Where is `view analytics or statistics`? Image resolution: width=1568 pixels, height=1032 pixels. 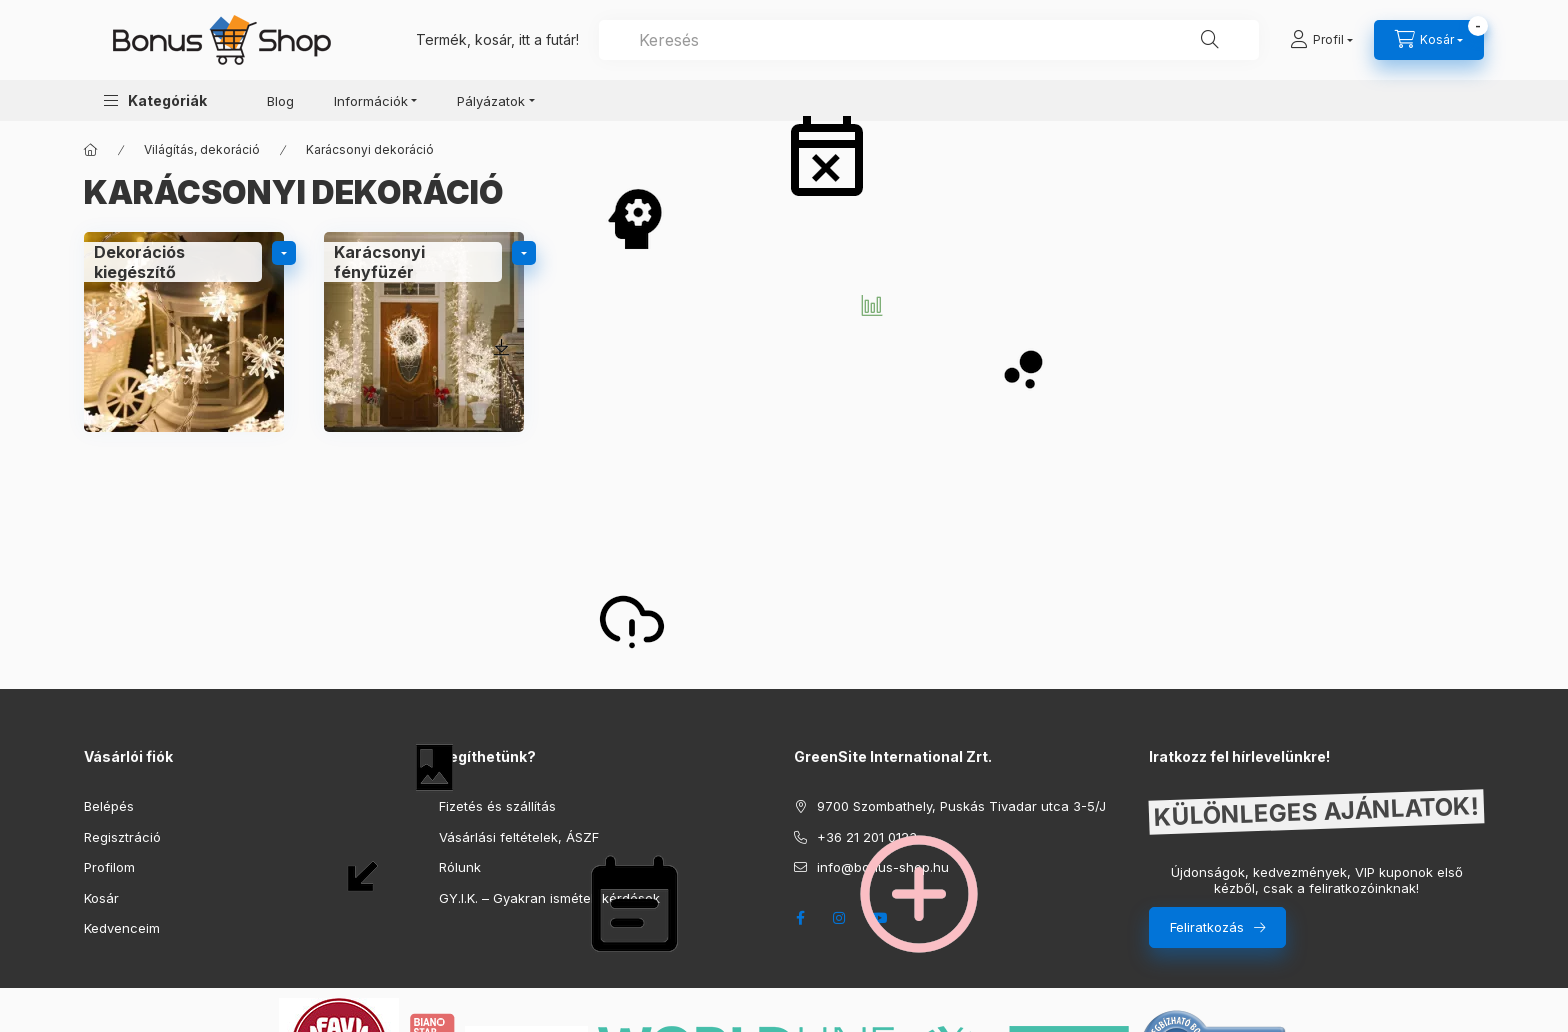 view analytics or statistics is located at coordinates (872, 307).